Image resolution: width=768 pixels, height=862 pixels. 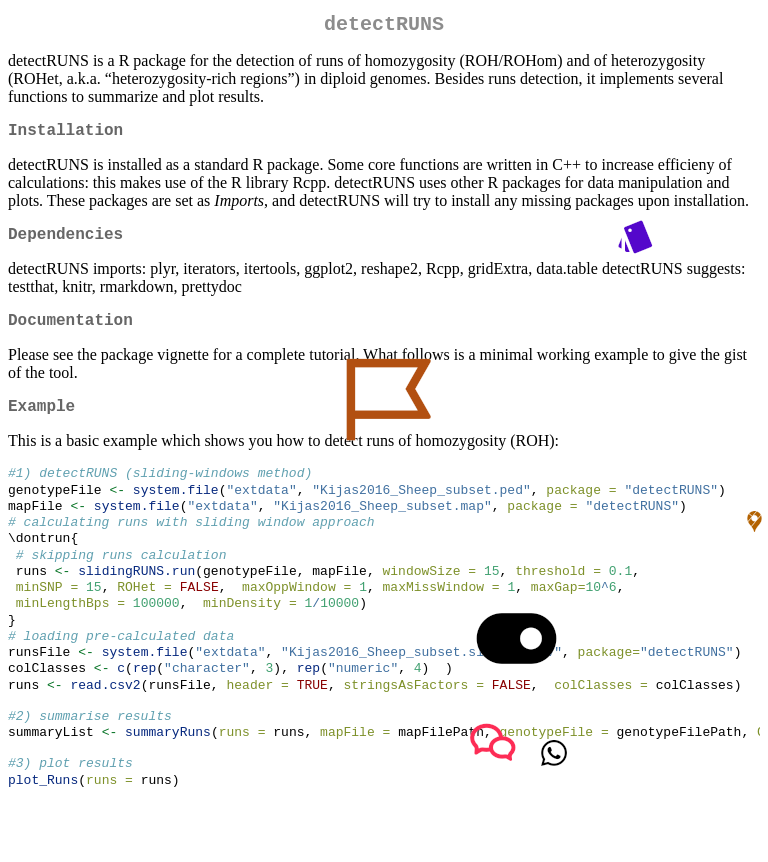 I want to click on open whatsapp messaging app, so click(x=554, y=753).